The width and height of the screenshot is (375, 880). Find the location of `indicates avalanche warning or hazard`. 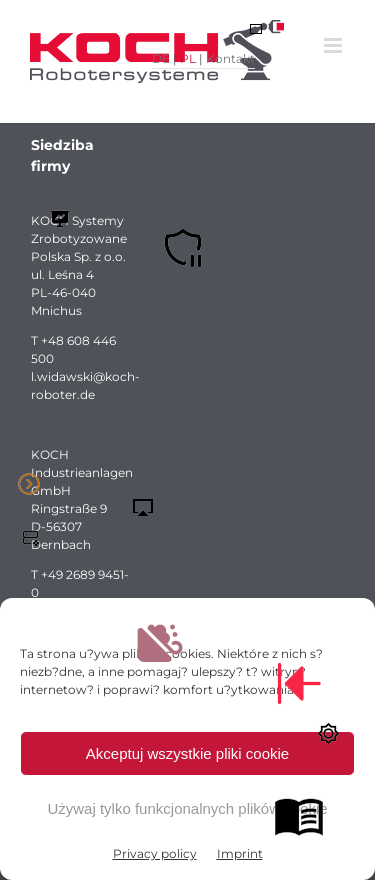

indicates avalanche warning or hazard is located at coordinates (160, 642).